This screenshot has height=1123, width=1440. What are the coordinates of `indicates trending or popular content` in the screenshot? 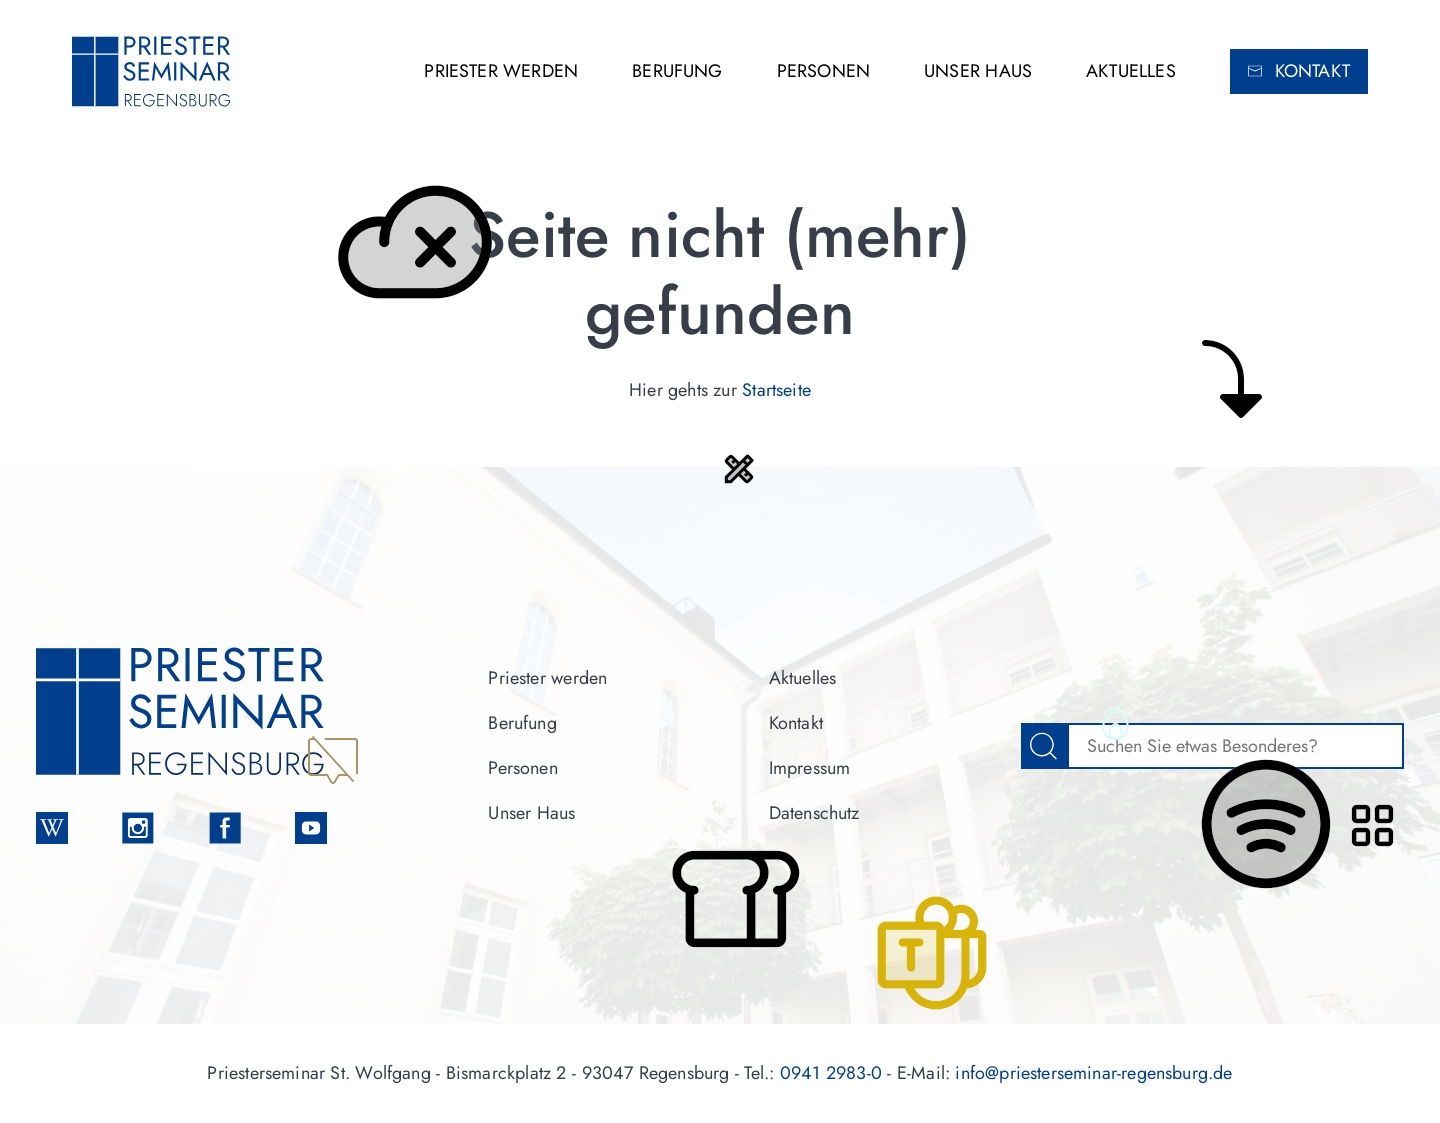 It's located at (1115, 724).